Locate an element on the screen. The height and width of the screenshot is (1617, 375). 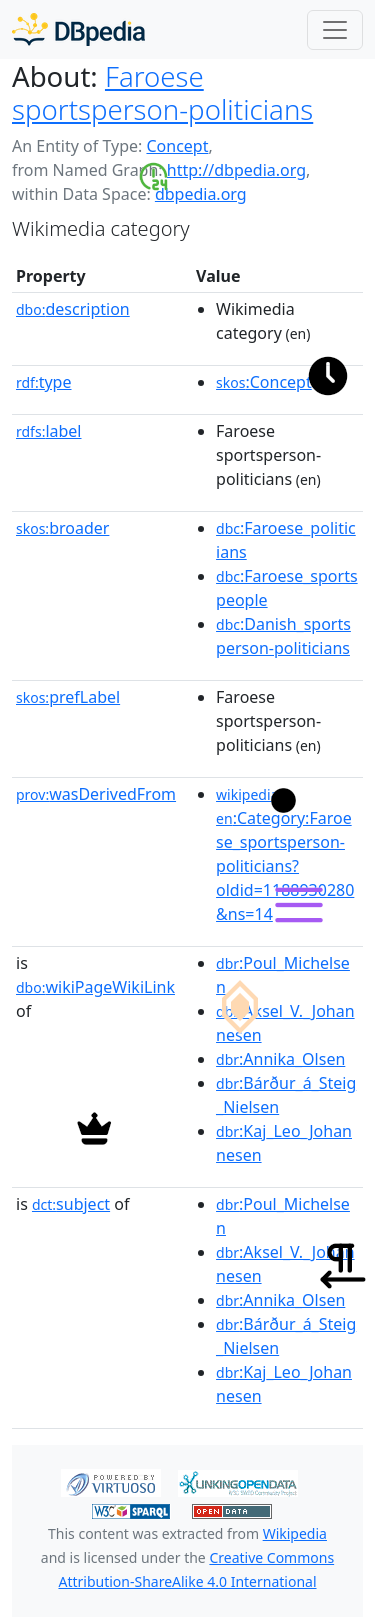
decrease paragraph indent is located at coordinates (343, 1266).